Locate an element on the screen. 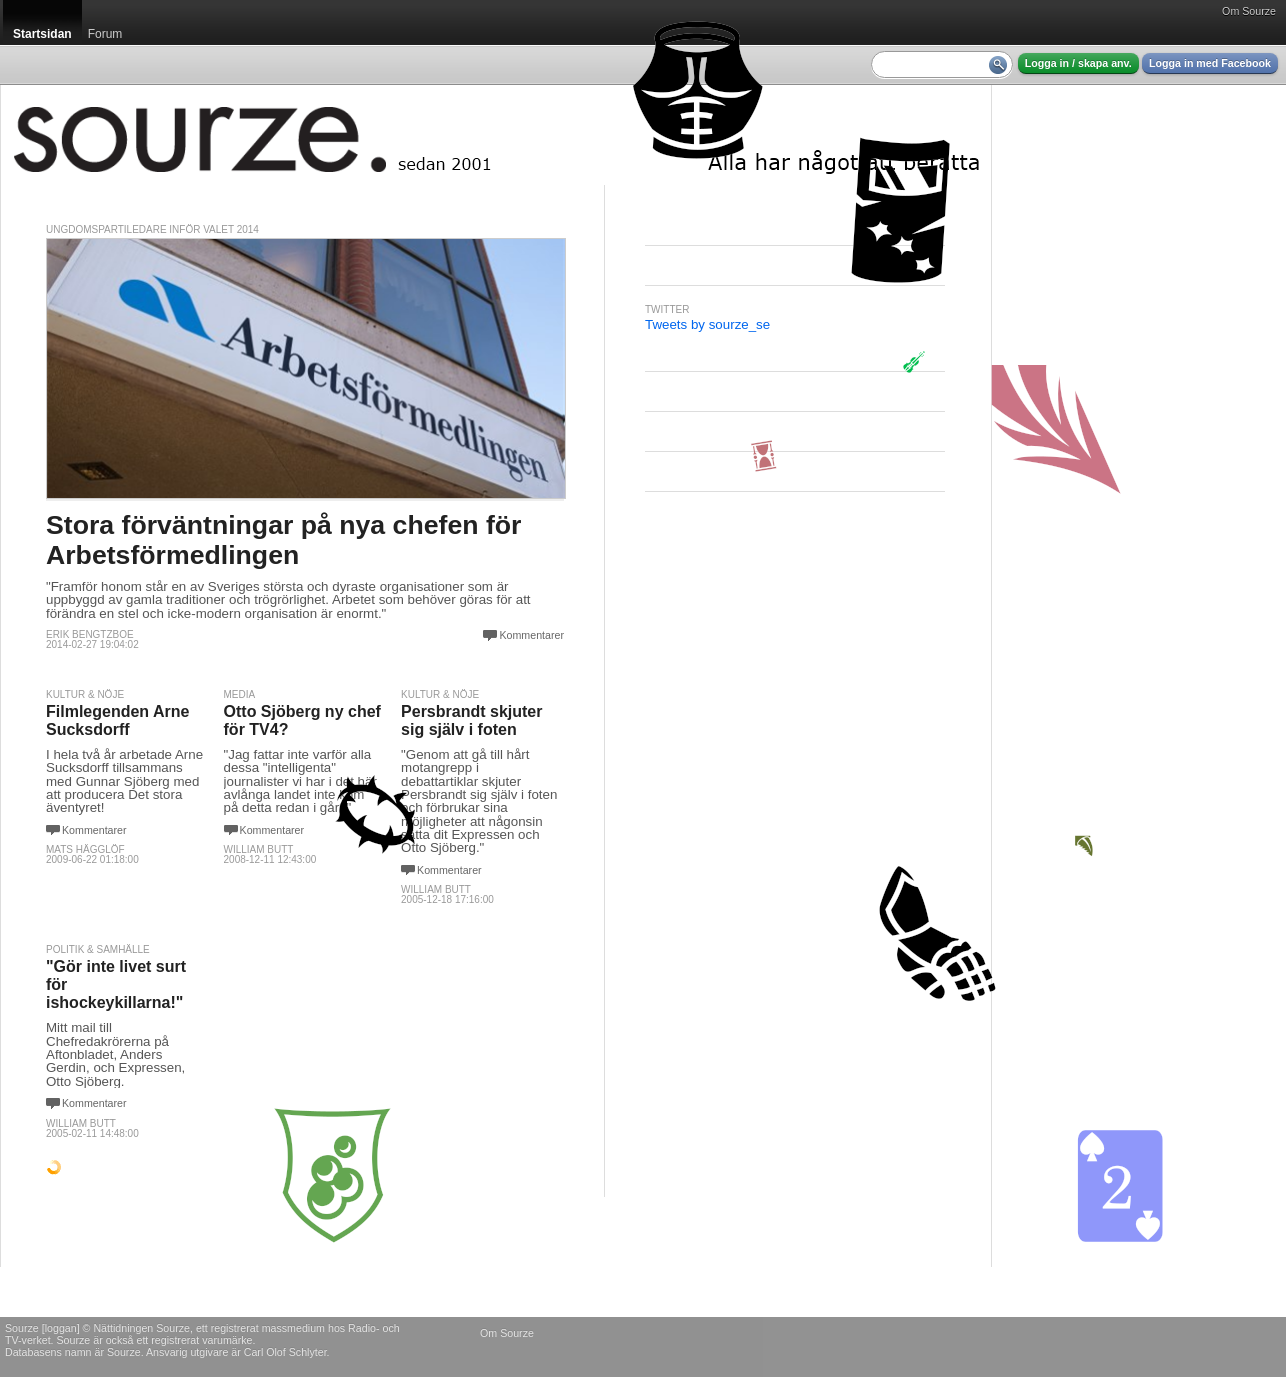 The image size is (1286, 1377). equip saw claw weapon or tool is located at coordinates (1085, 846).